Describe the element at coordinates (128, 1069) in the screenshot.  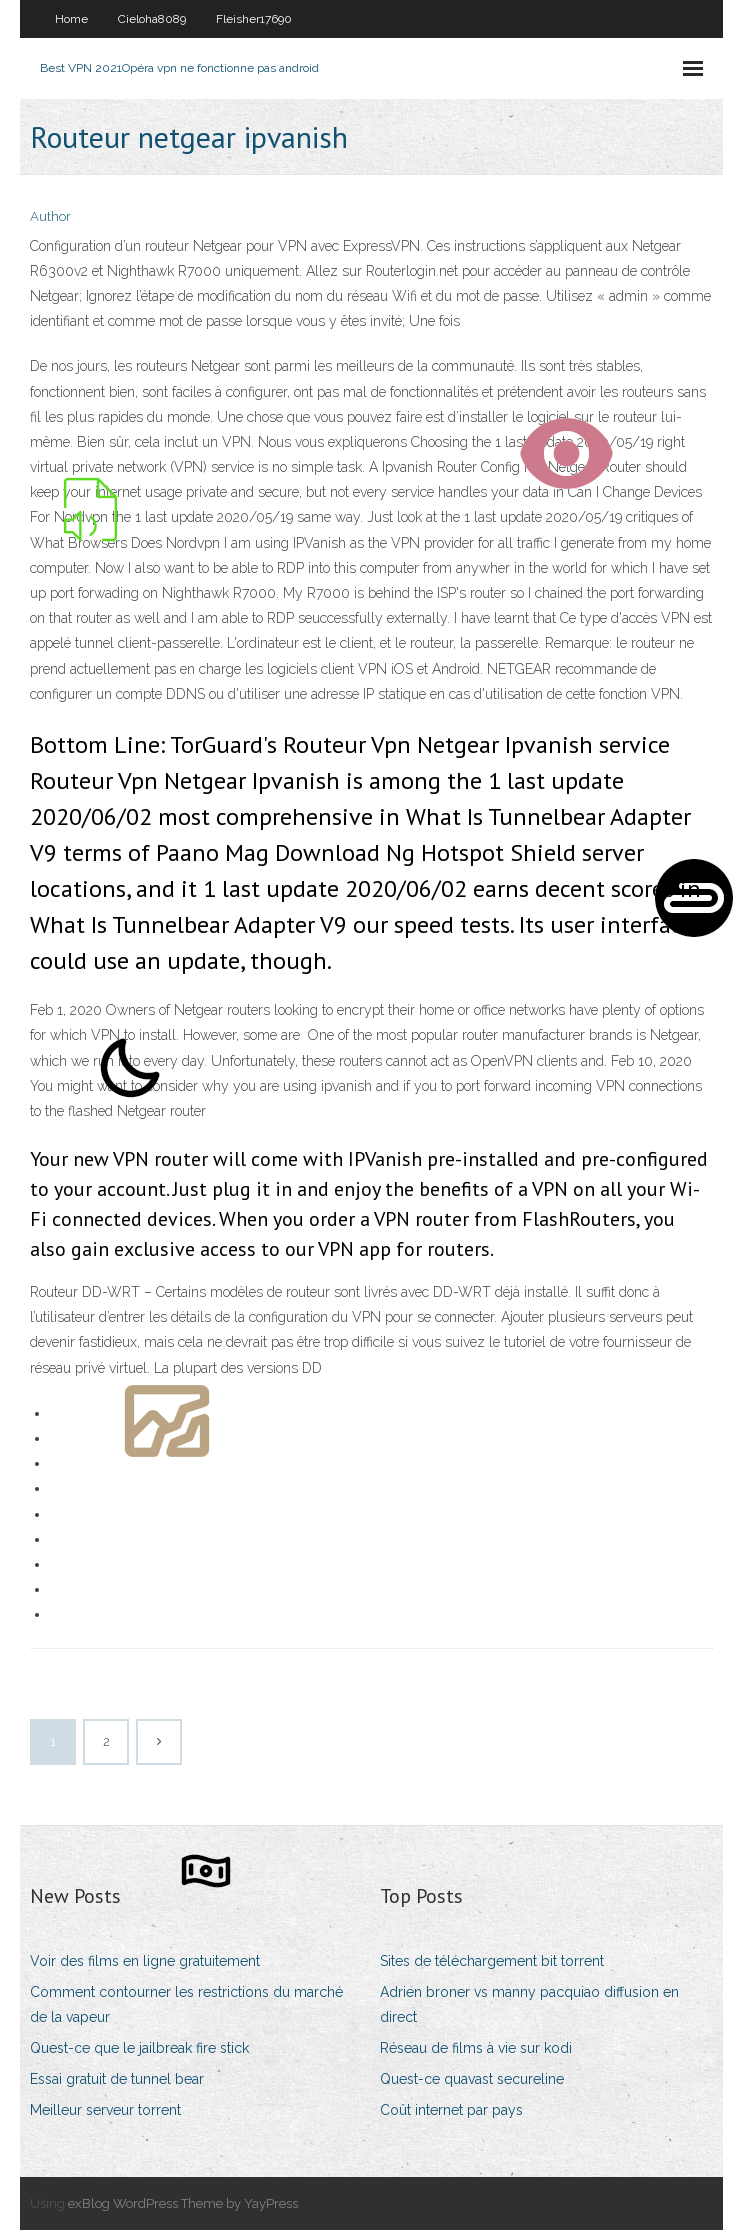
I see `toggle dark mode or night theme` at that location.